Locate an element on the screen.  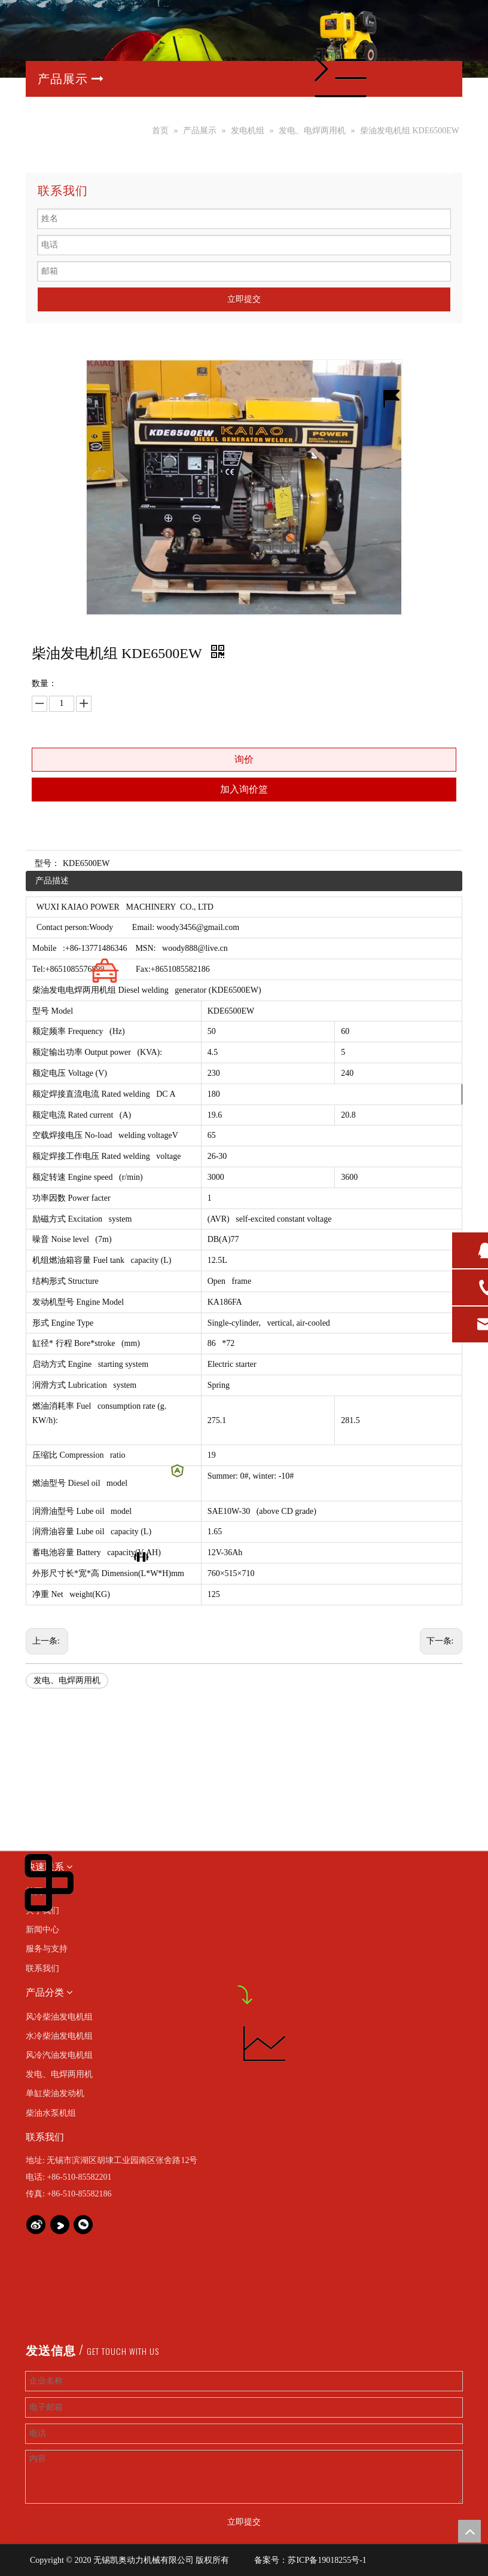
flag or bookmark an item is located at coordinates (391, 397).